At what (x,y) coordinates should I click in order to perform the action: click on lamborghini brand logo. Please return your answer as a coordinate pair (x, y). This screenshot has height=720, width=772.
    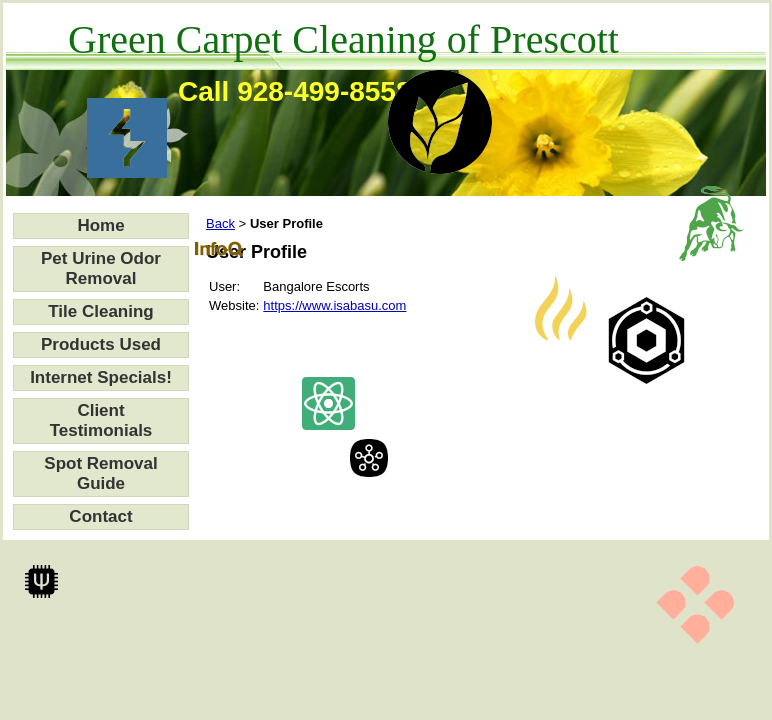
    Looking at the image, I should click on (711, 223).